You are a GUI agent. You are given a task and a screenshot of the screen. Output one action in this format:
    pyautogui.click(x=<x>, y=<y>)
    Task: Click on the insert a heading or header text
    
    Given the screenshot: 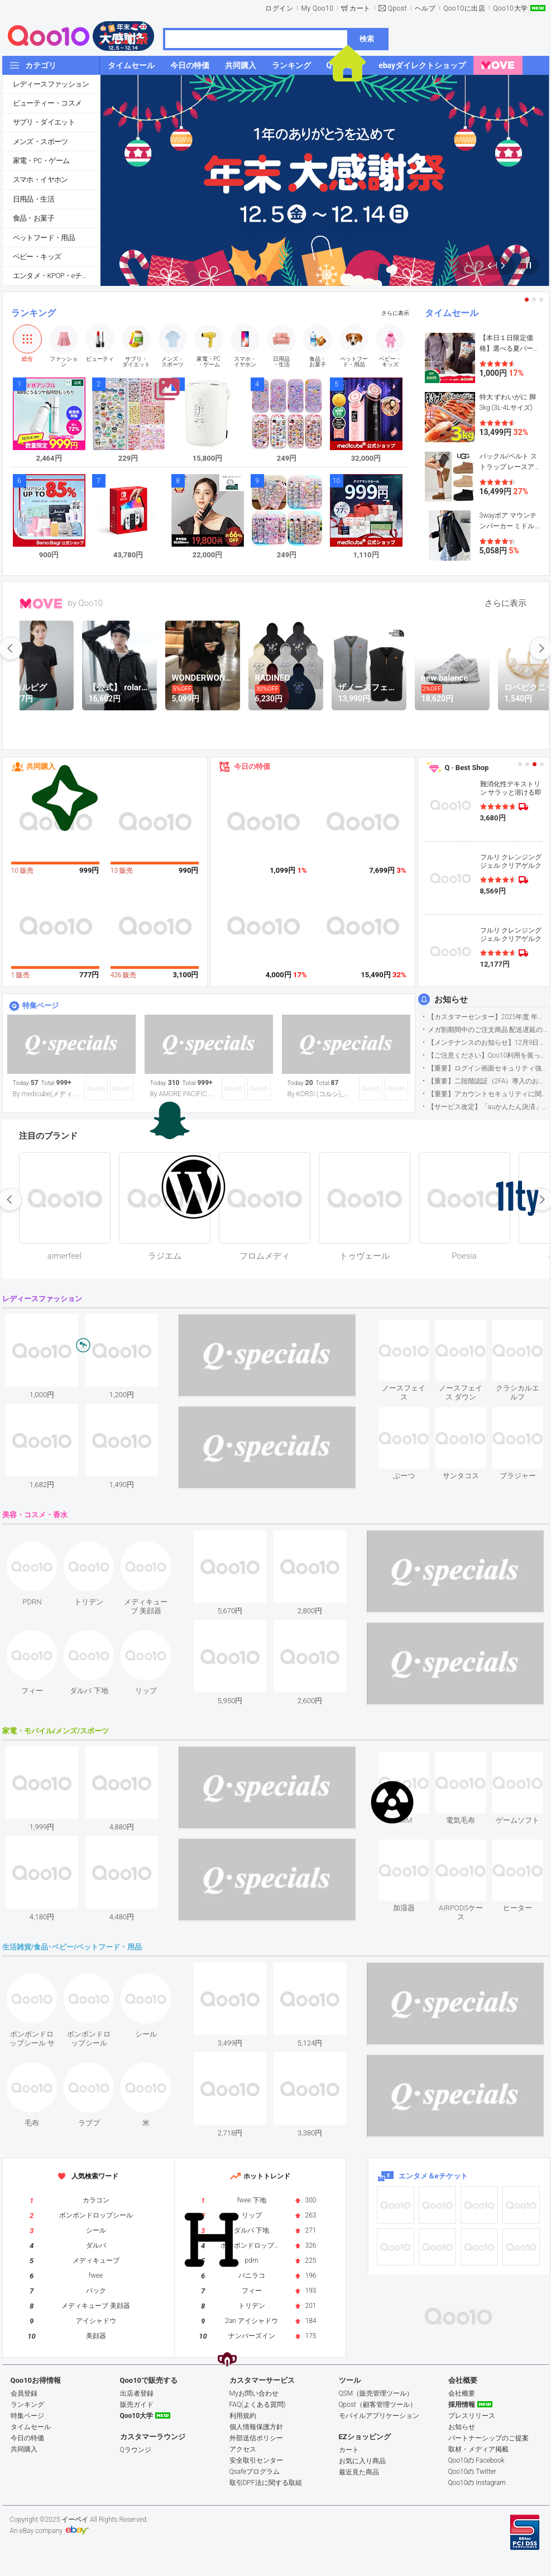 What is the action you would take?
    pyautogui.click(x=212, y=2240)
    